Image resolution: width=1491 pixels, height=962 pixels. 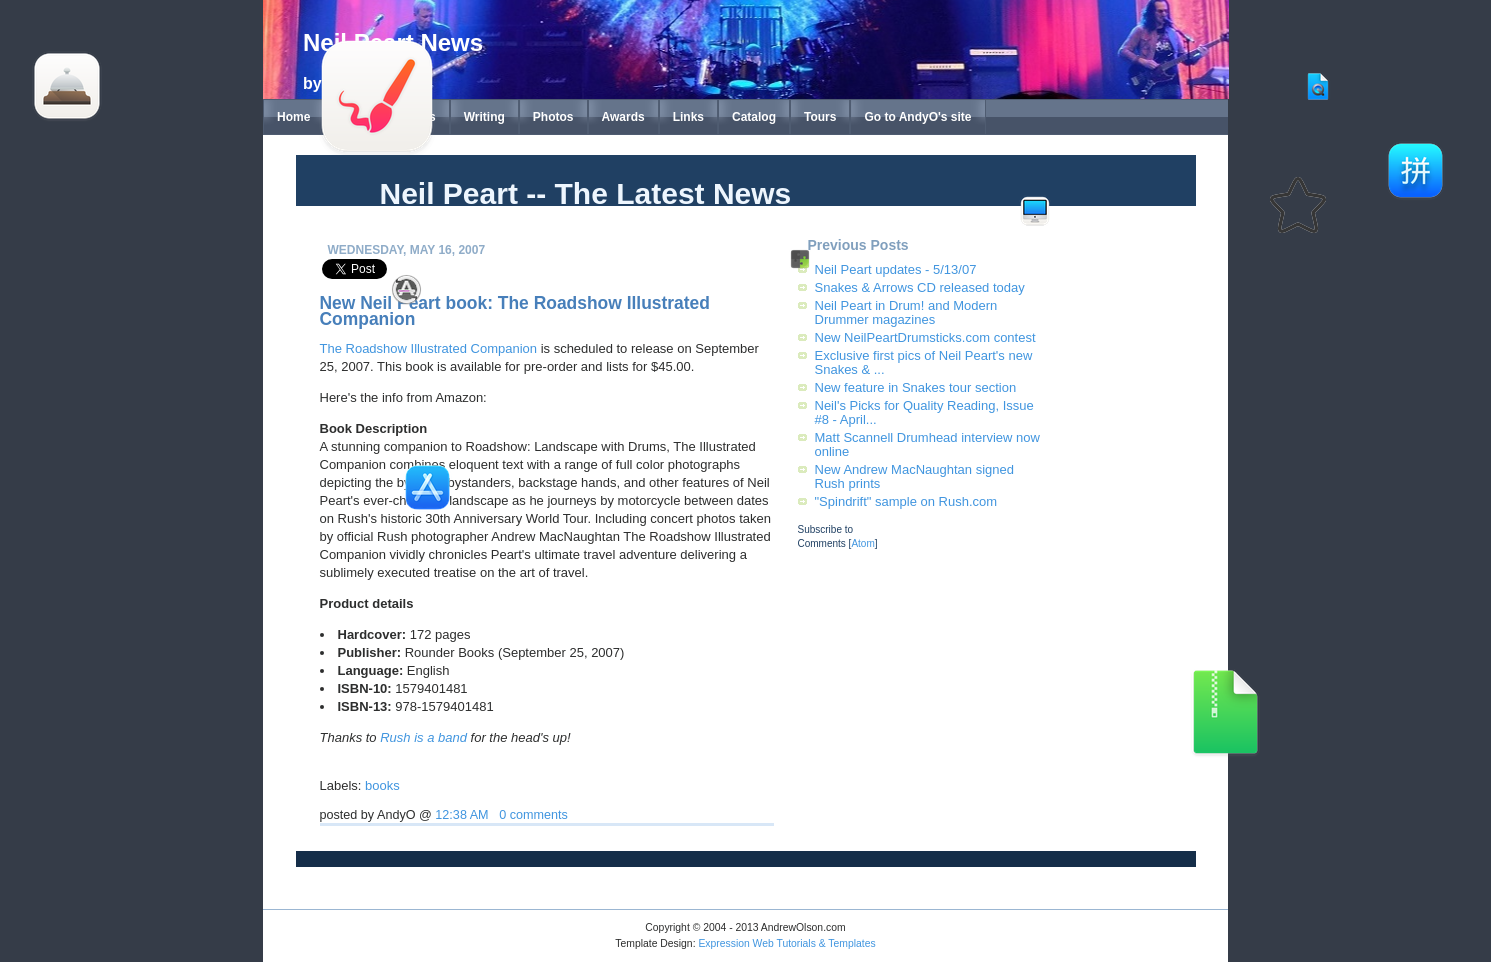 What do you see at coordinates (800, 259) in the screenshot?
I see `open the extensions manager` at bounding box center [800, 259].